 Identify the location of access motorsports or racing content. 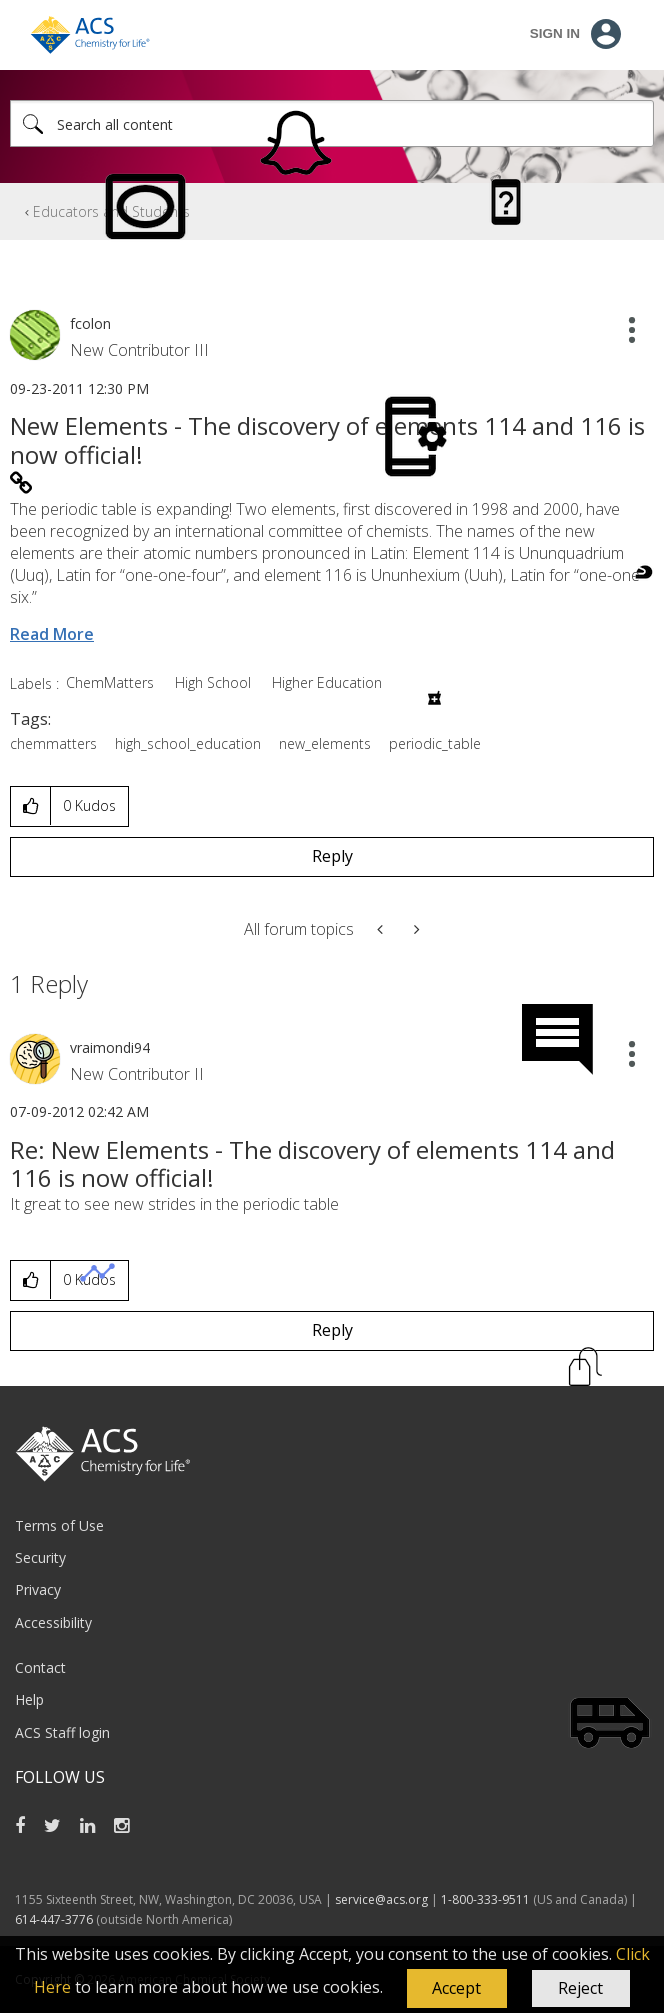
(644, 572).